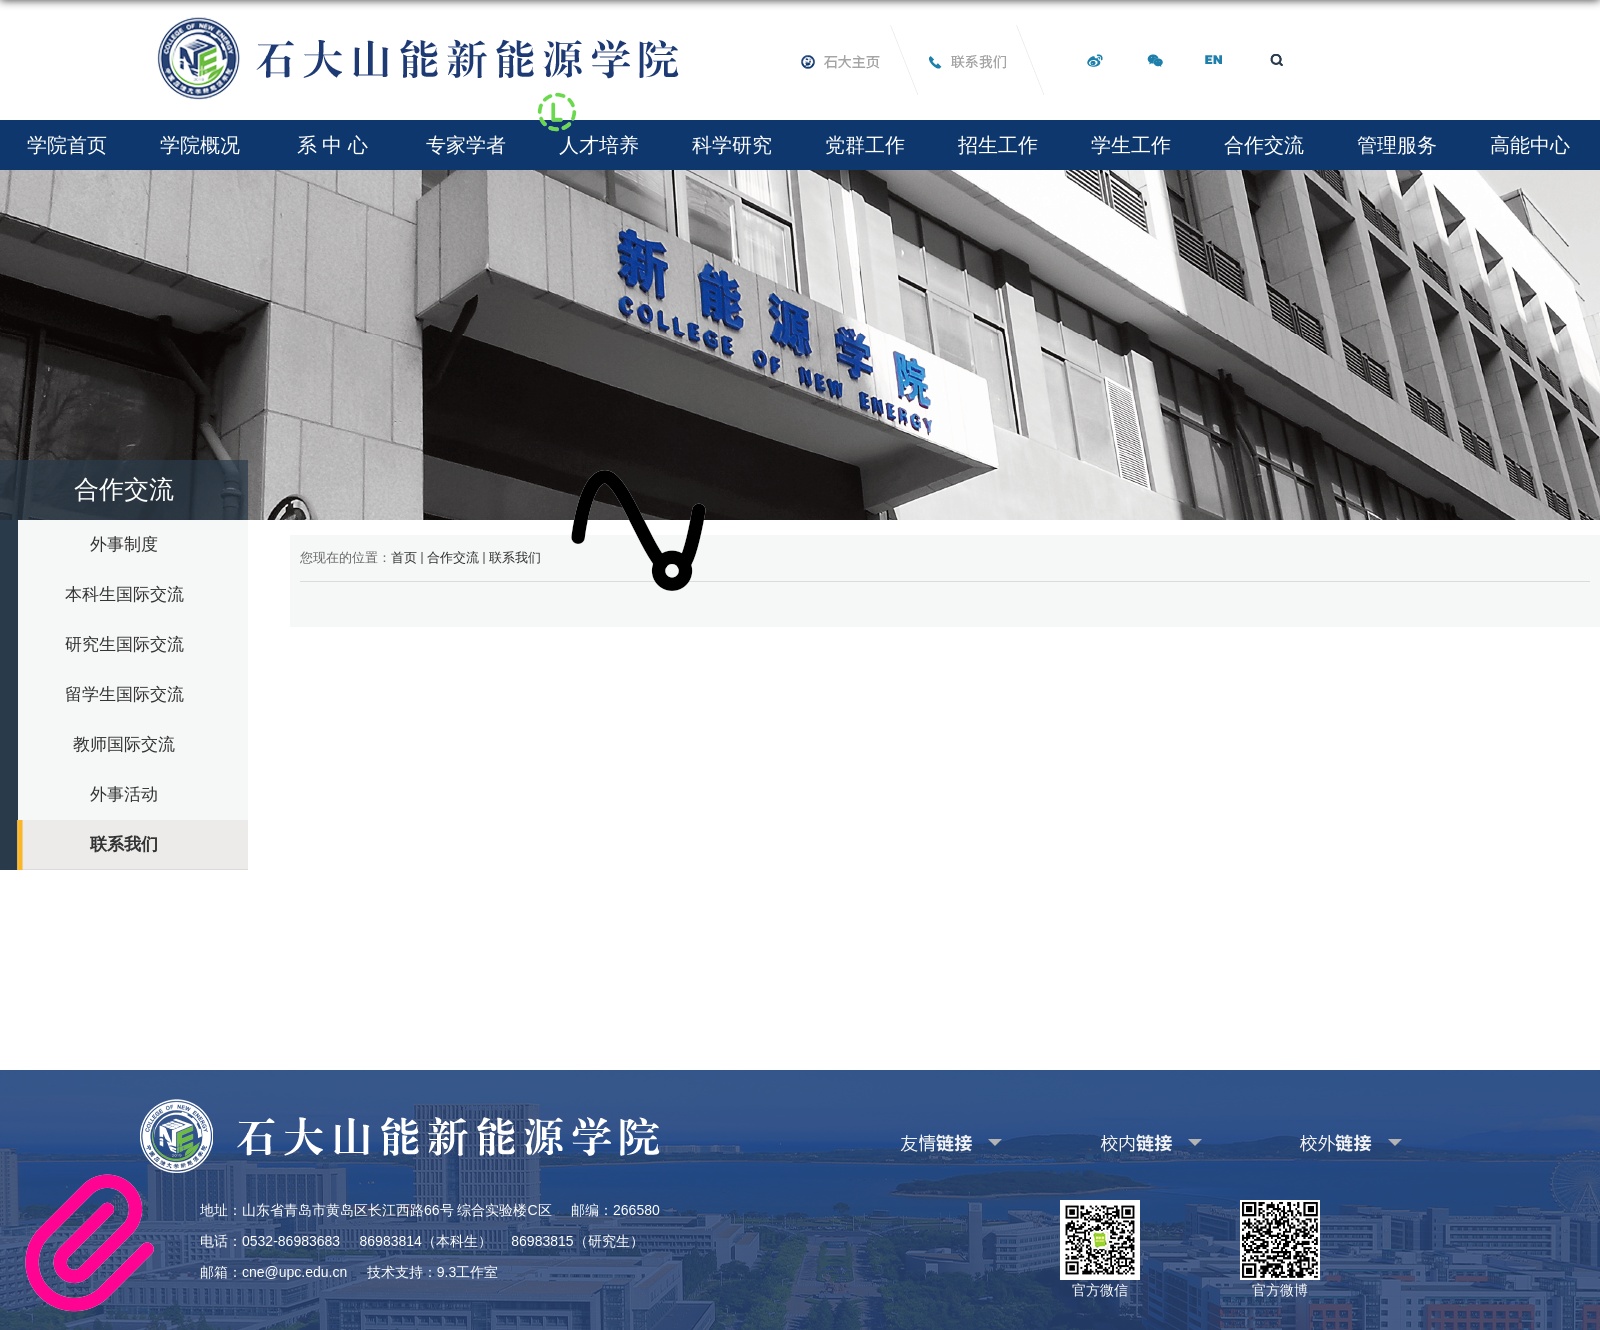  Describe the element at coordinates (557, 112) in the screenshot. I see `indicates a loading or in-progress state` at that location.